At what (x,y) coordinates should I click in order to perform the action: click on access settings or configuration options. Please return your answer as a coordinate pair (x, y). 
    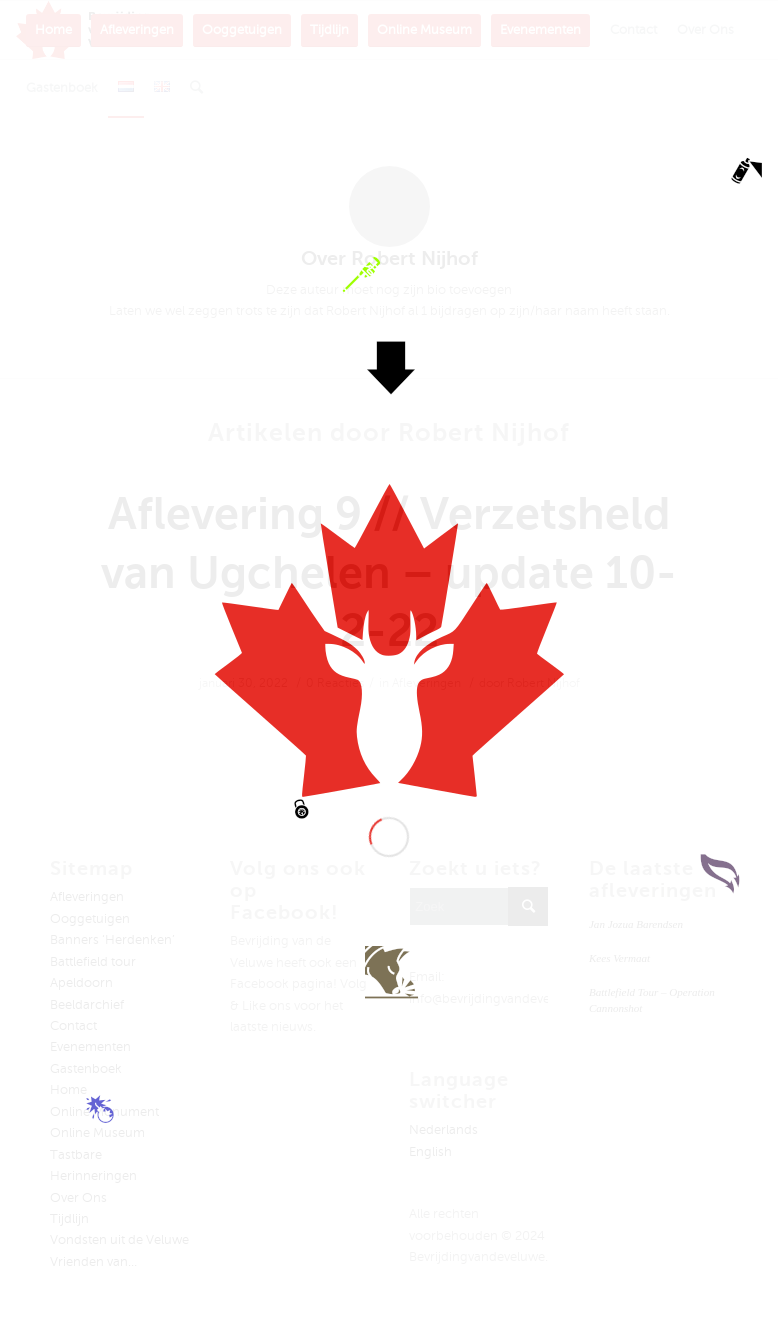
    Looking at the image, I should click on (361, 274).